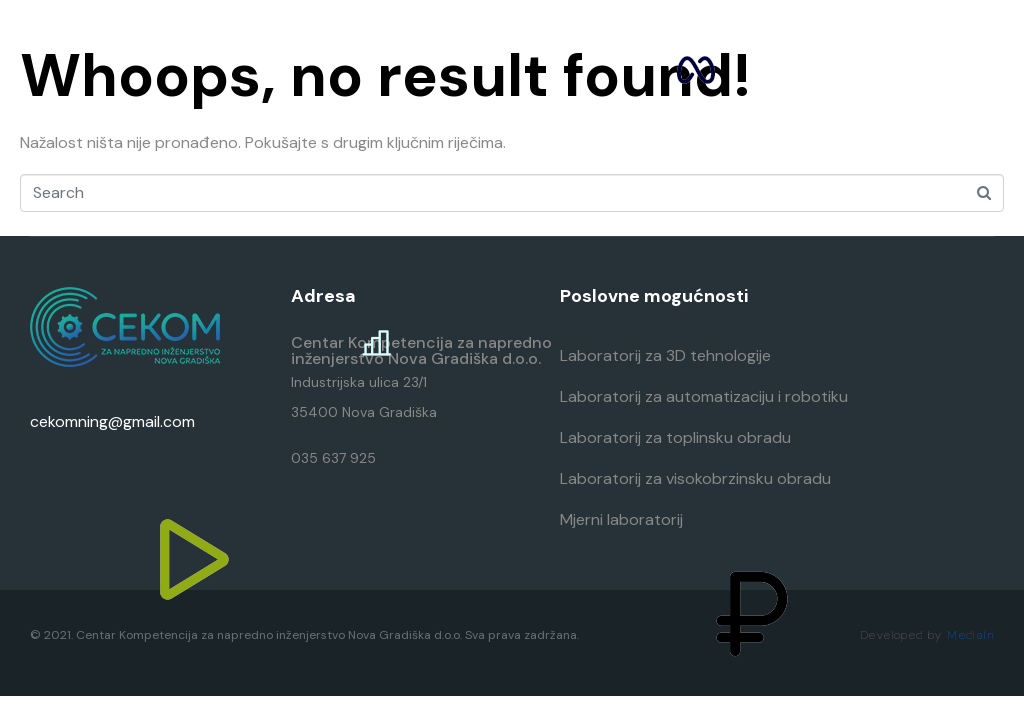 Image resolution: width=1024 pixels, height=720 pixels. Describe the element at coordinates (185, 559) in the screenshot. I see `play media or start video` at that location.